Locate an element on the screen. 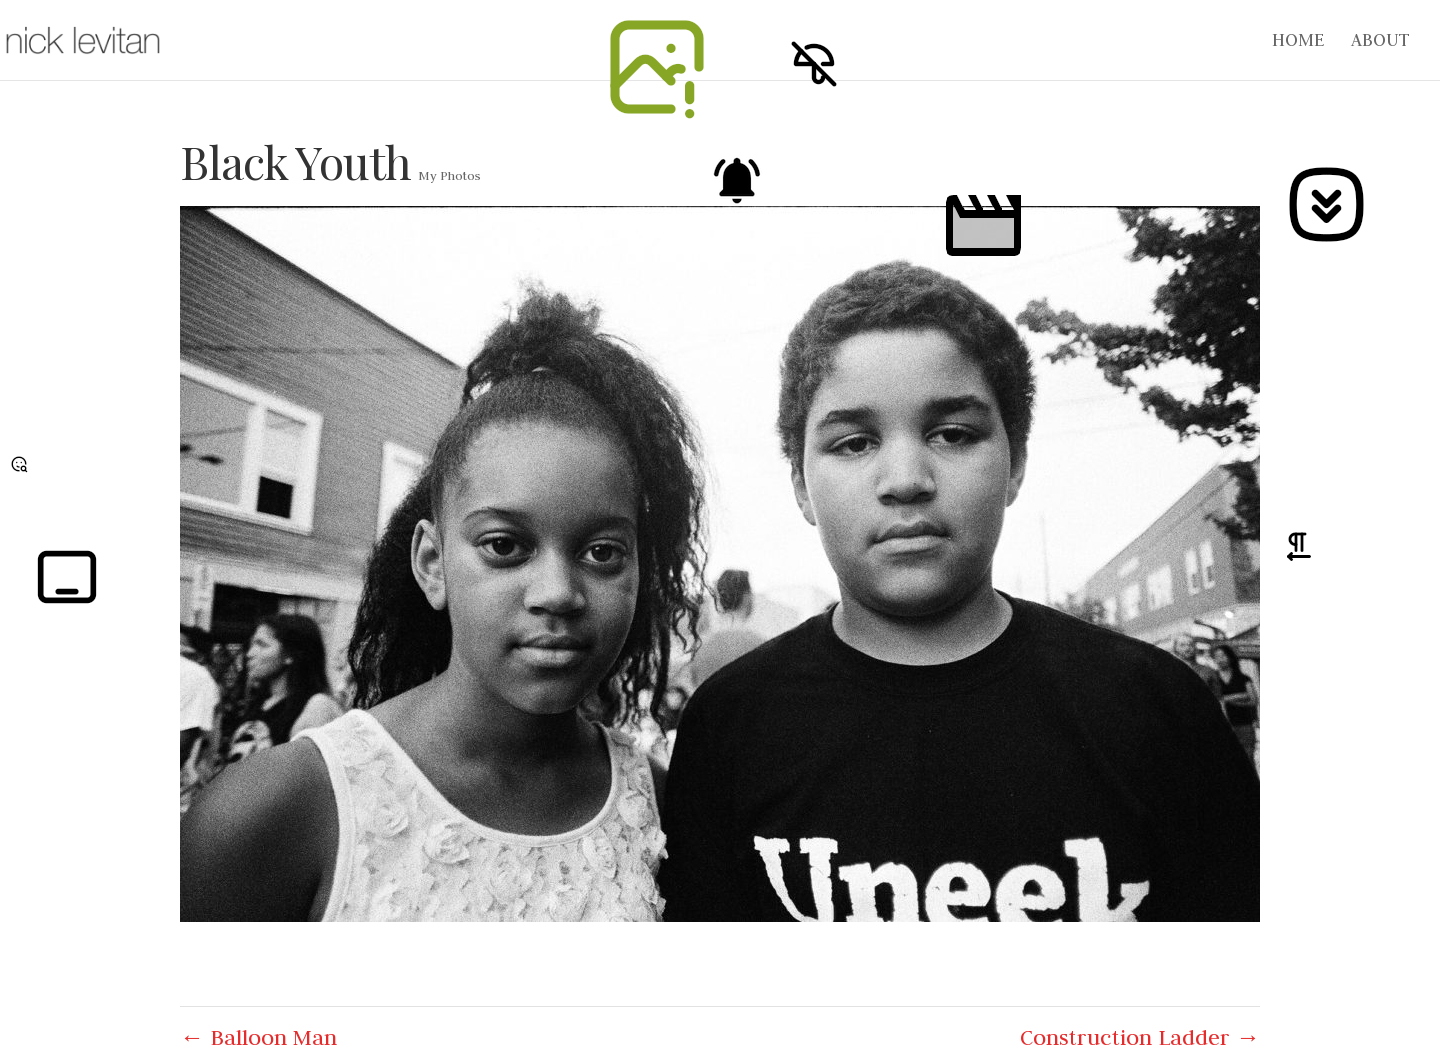  switch text direction to right-to-left is located at coordinates (1299, 546).